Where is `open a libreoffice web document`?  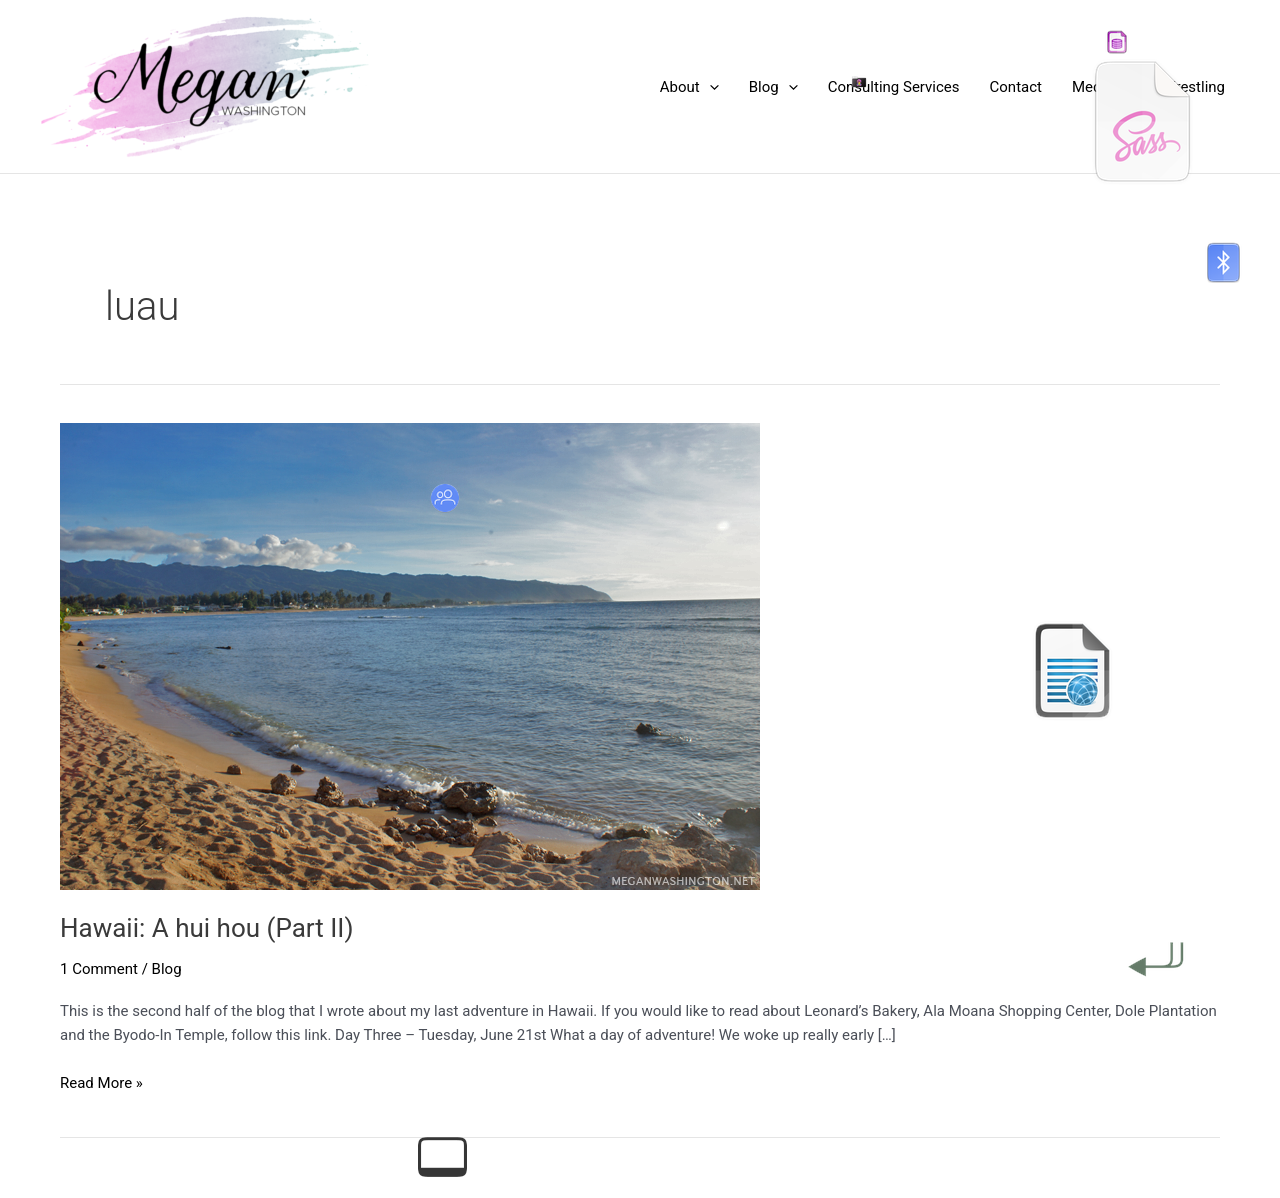 open a libreoffice web document is located at coordinates (1072, 670).